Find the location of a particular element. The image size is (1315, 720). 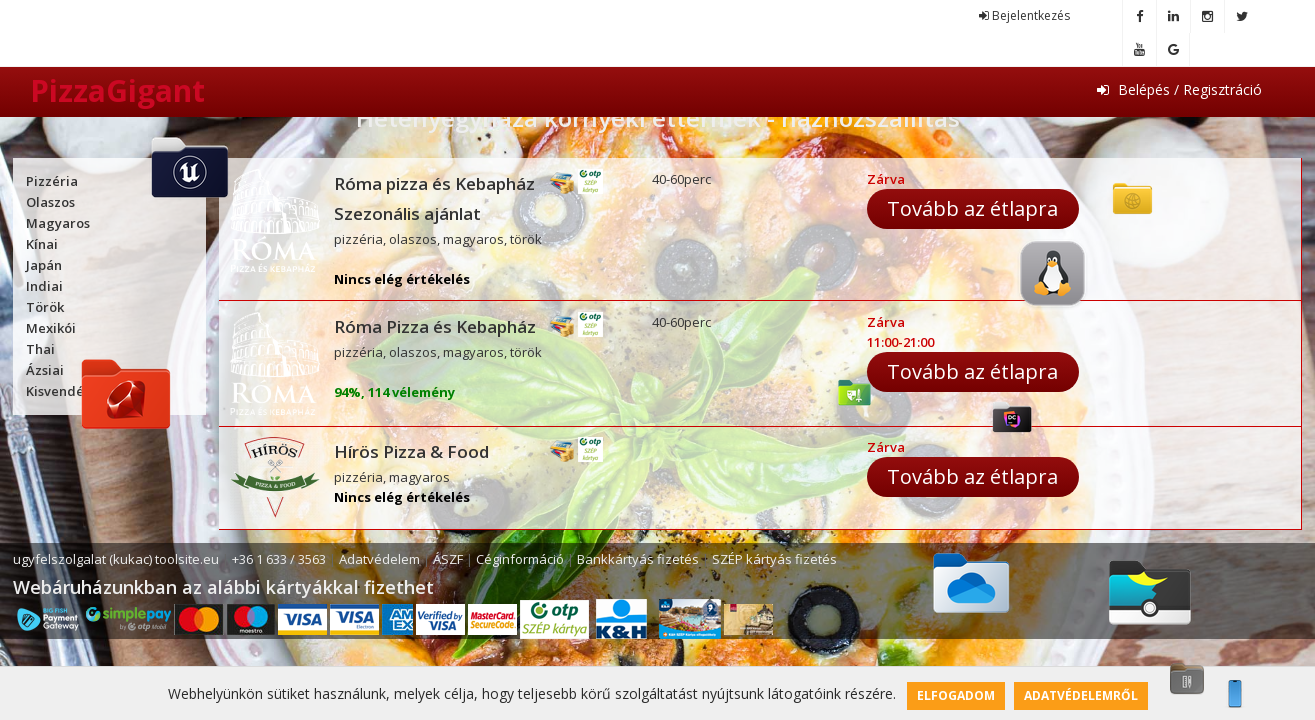

iPhone 16 Pro device icon is located at coordinates (1235, 694).